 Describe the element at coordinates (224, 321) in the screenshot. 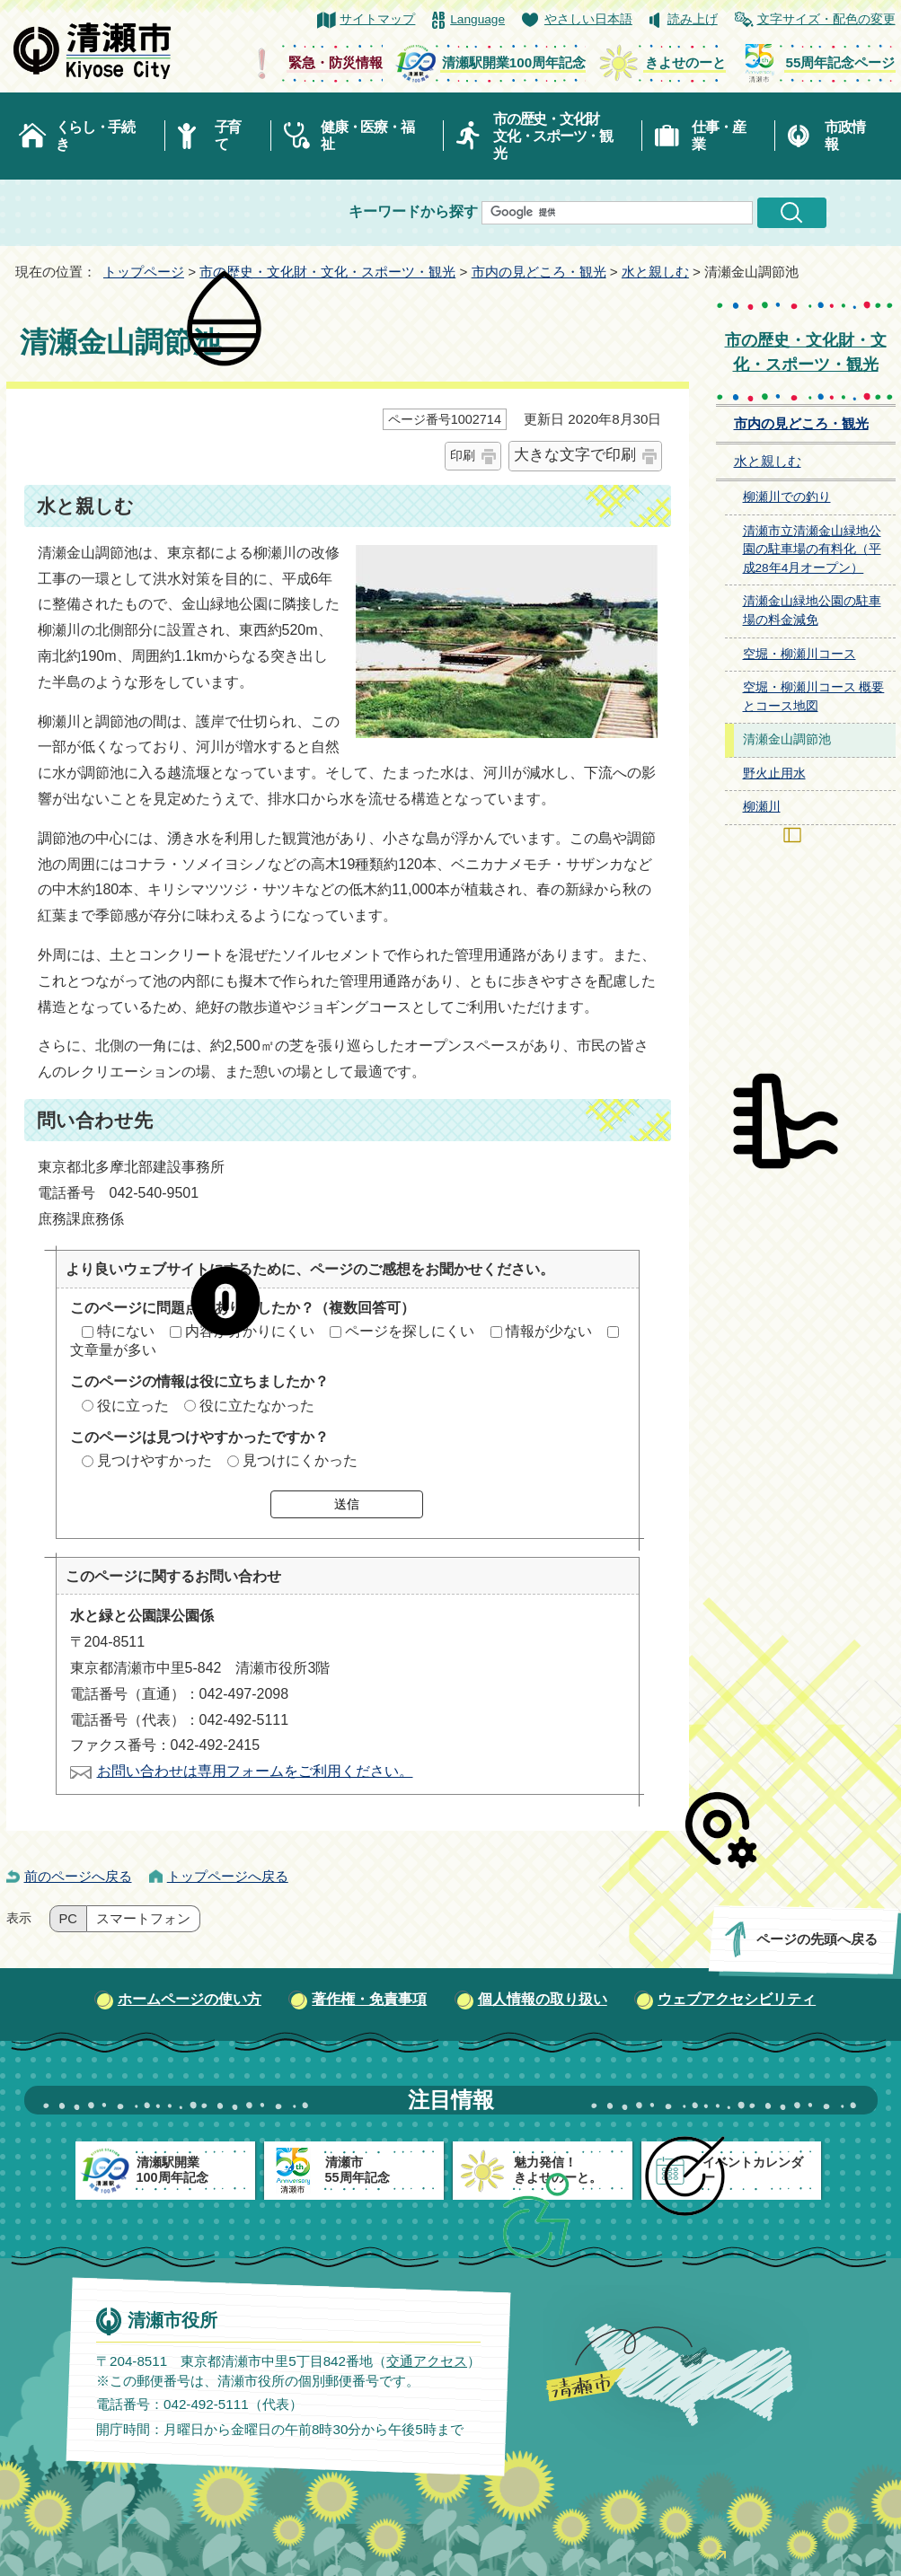

I see `adjust fill level or capacity` at that location.